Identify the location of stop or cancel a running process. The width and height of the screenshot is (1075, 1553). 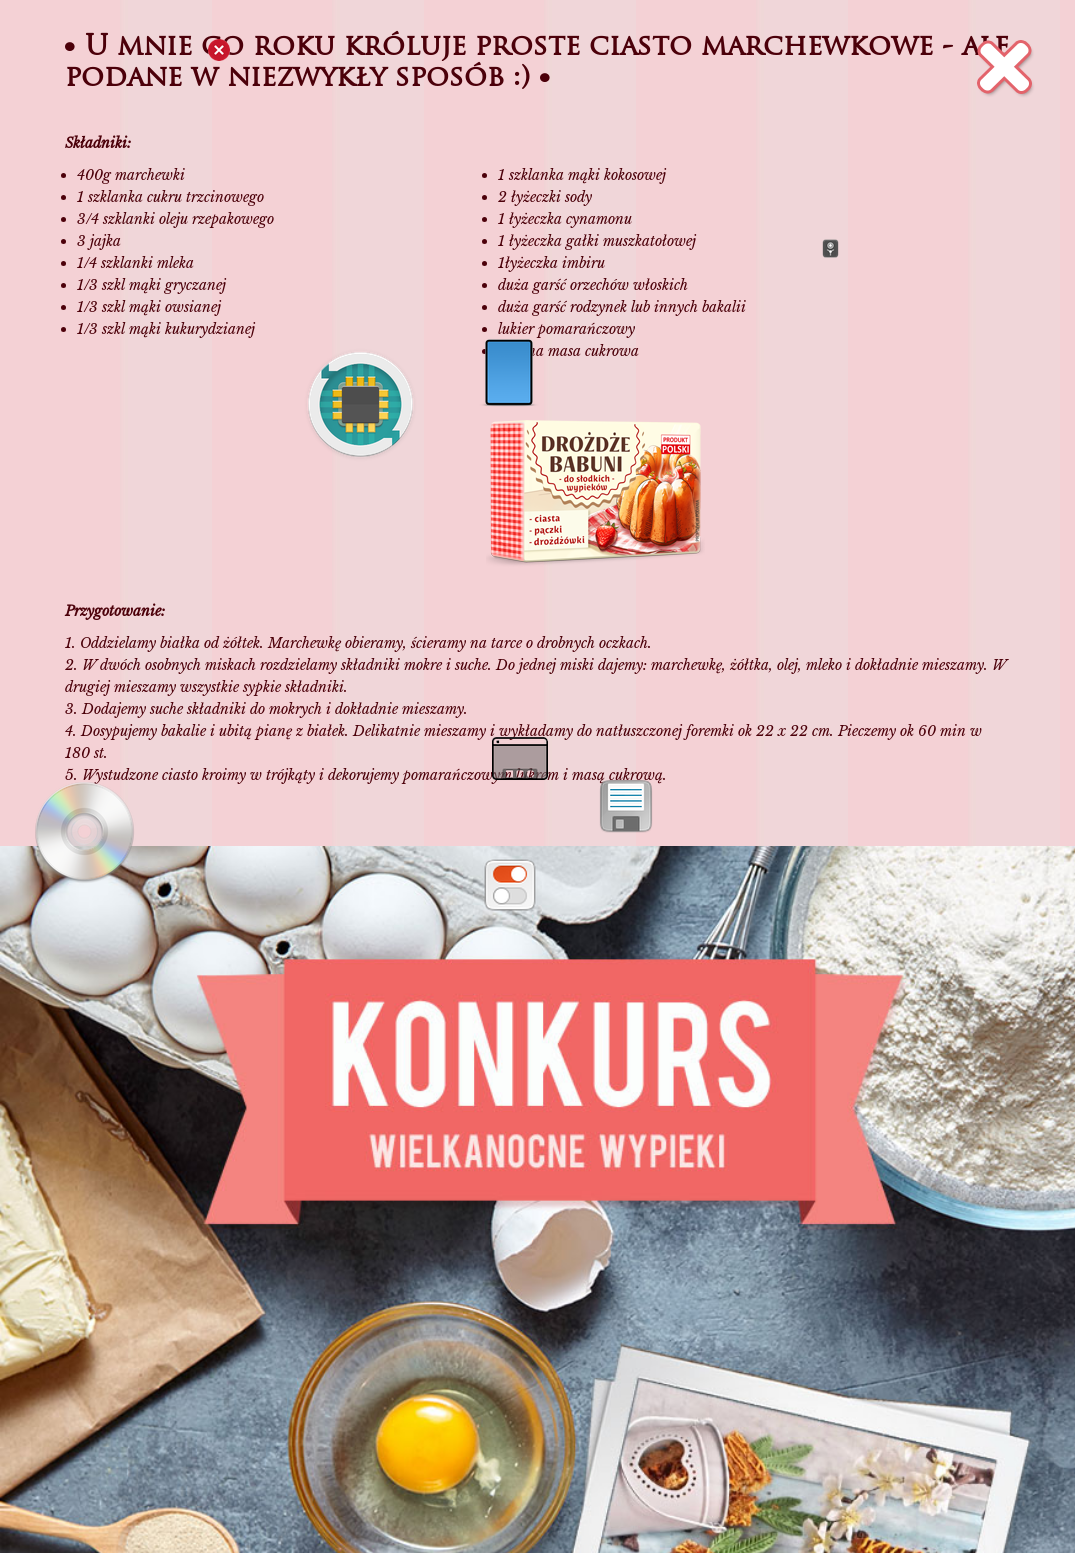
(219, 50).